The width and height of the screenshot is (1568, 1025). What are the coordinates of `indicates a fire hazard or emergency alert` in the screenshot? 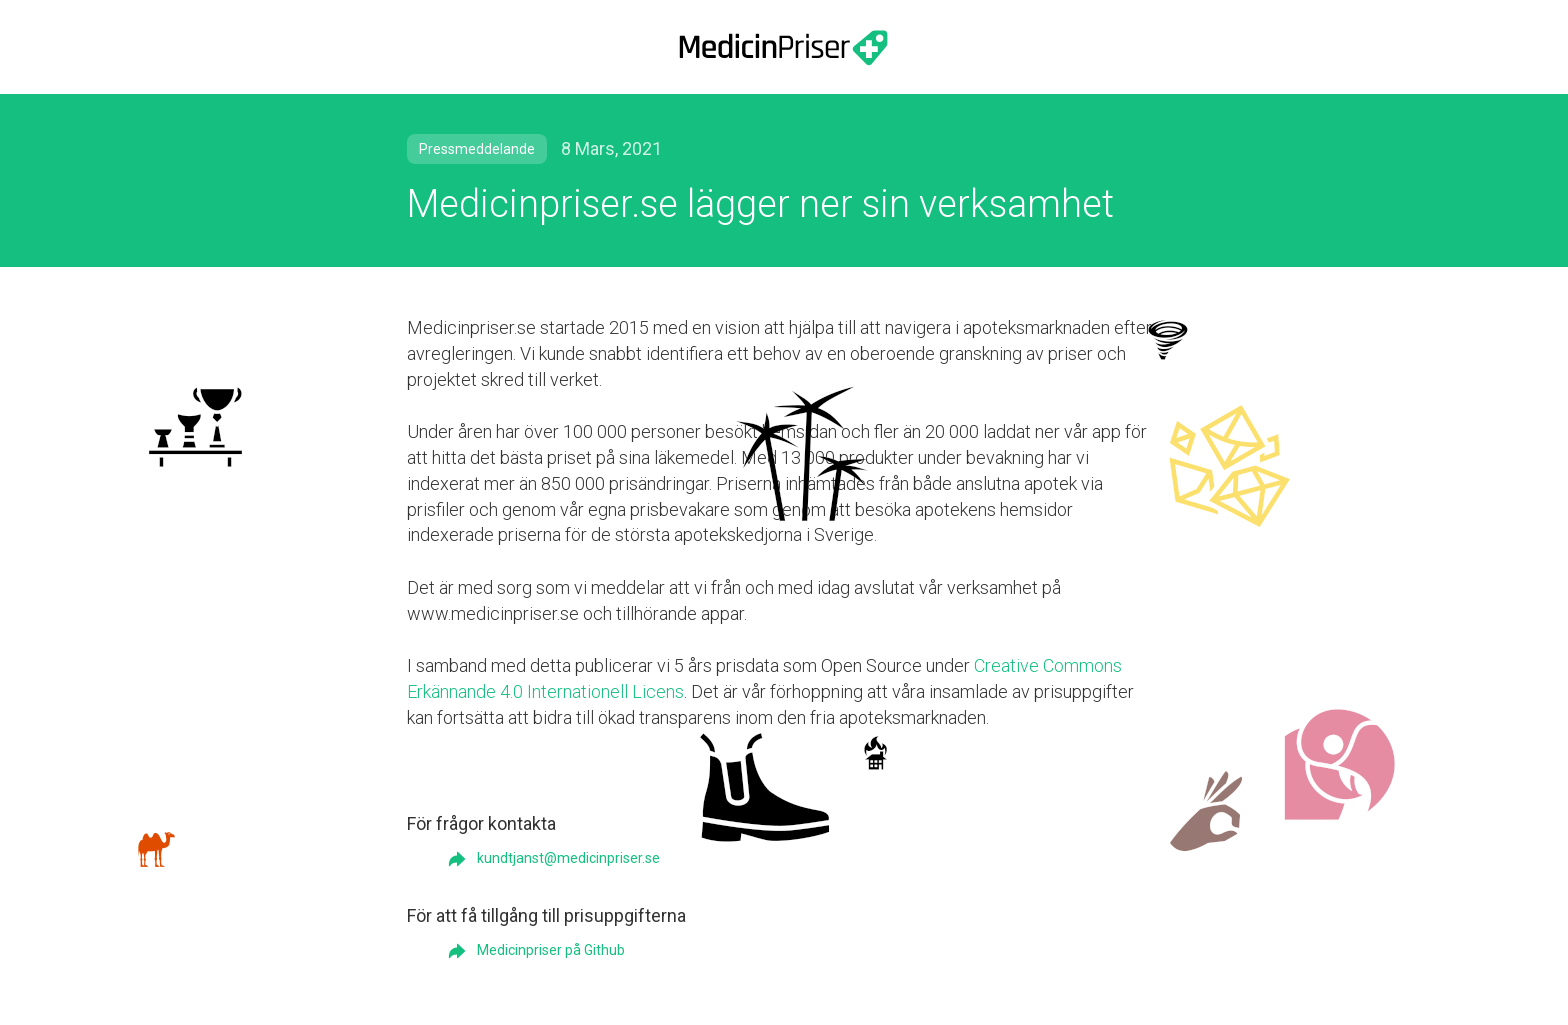 It's located at (876, 753).